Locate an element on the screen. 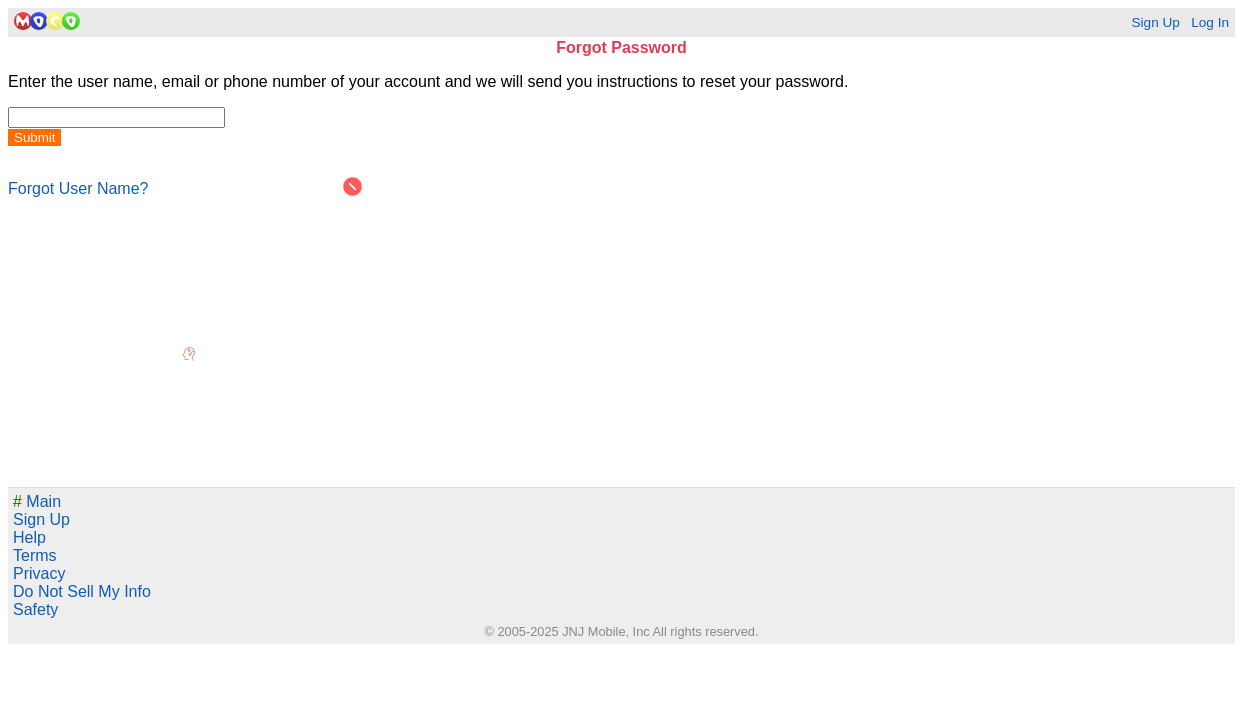 Image resolution: width=1243 pixels, height=720 pixels. indicates a restricted or prohibited action is located at coordinates (352, 186).